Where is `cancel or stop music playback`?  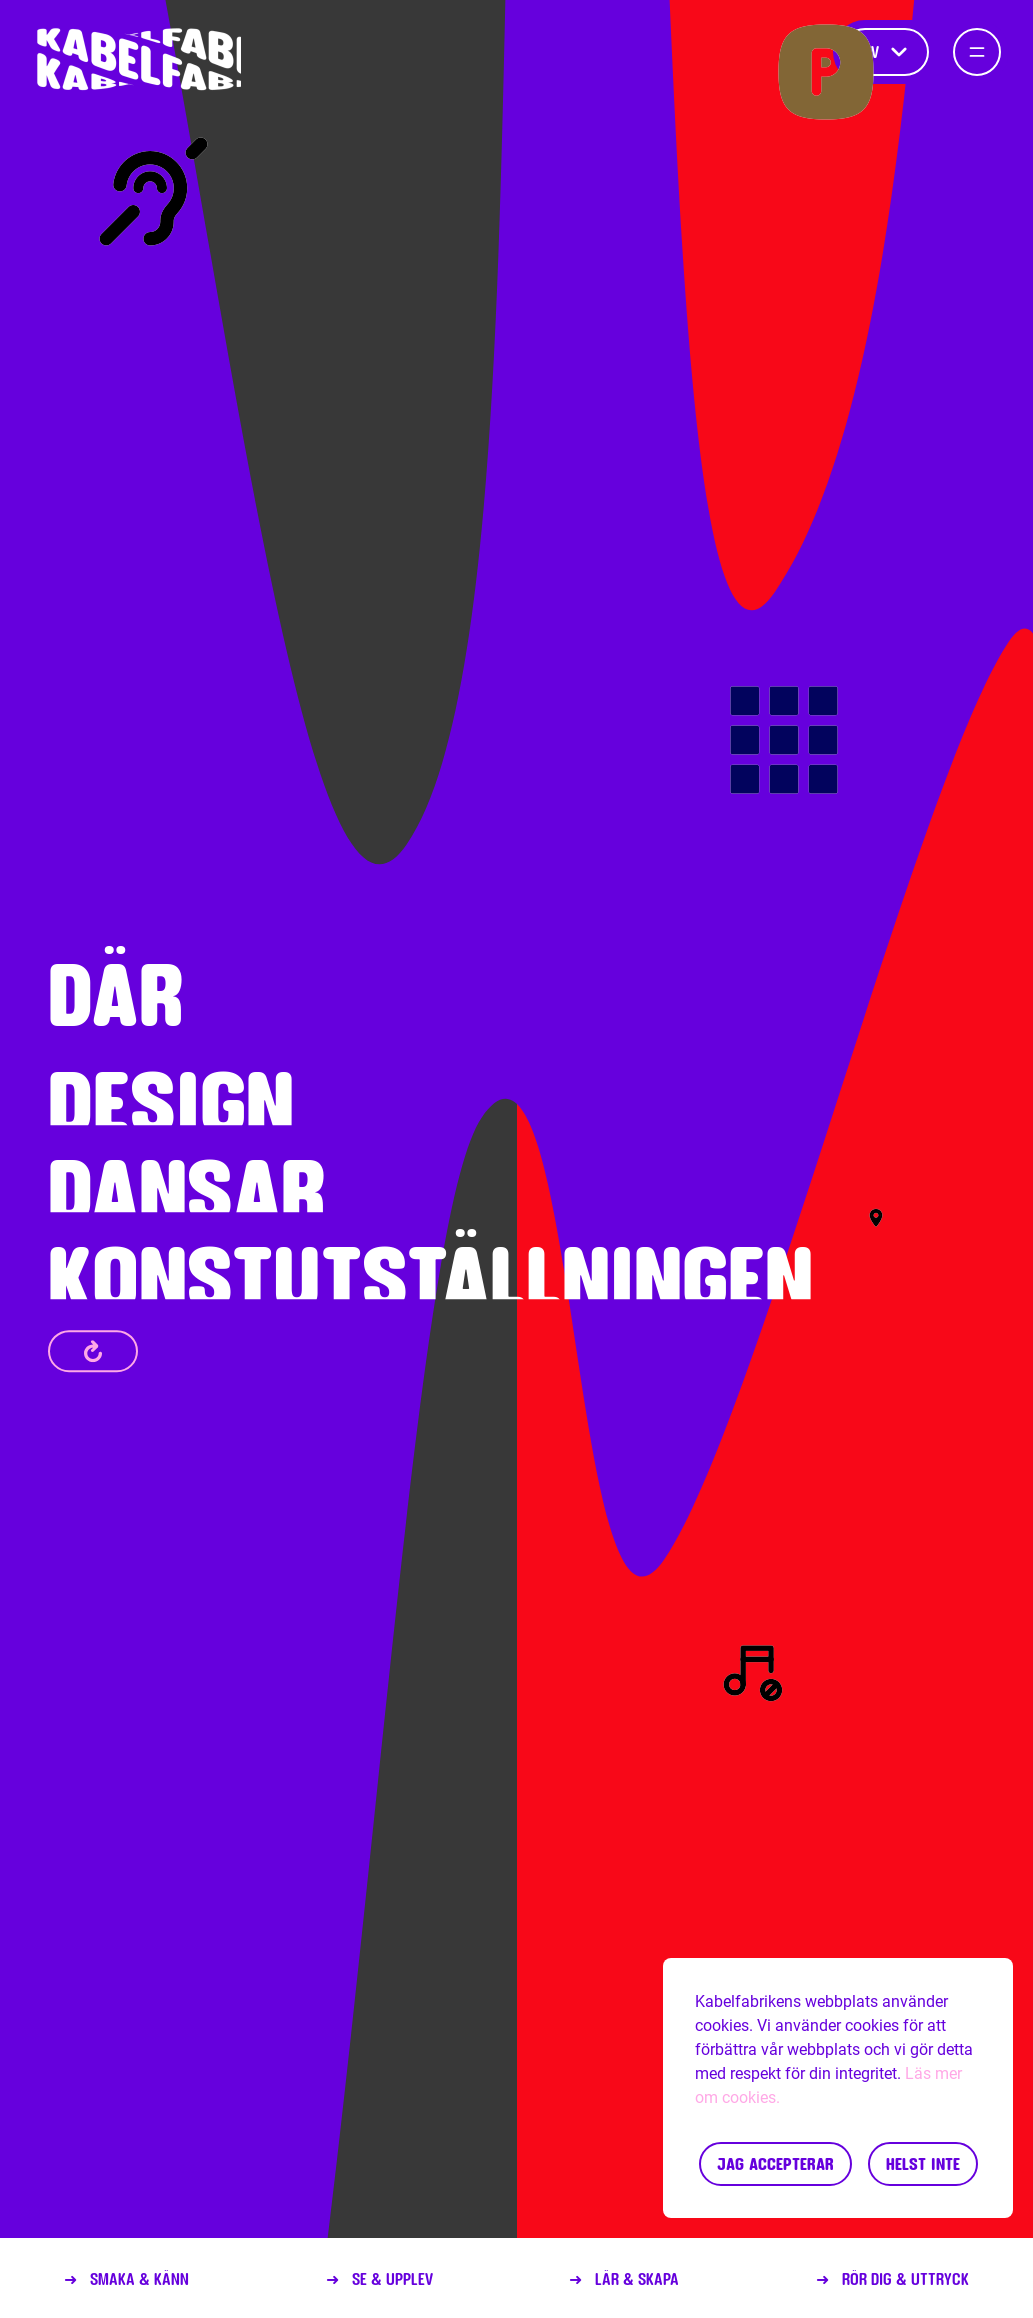 cancel or stop music playback is located at coordinates (751, 1670).